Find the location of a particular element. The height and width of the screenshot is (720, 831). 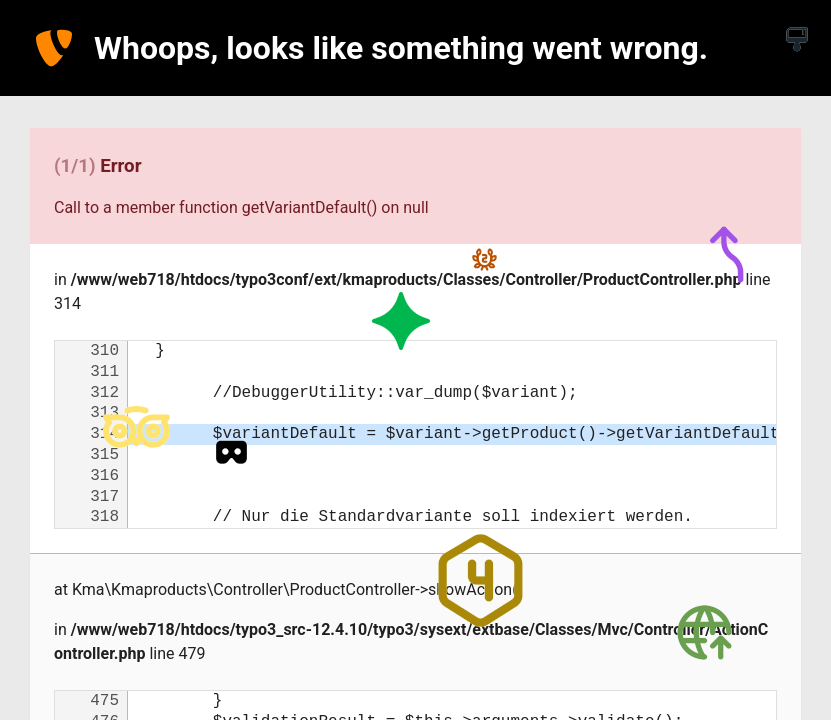

access painting or drawing tools is located at coordinates (797, 39).